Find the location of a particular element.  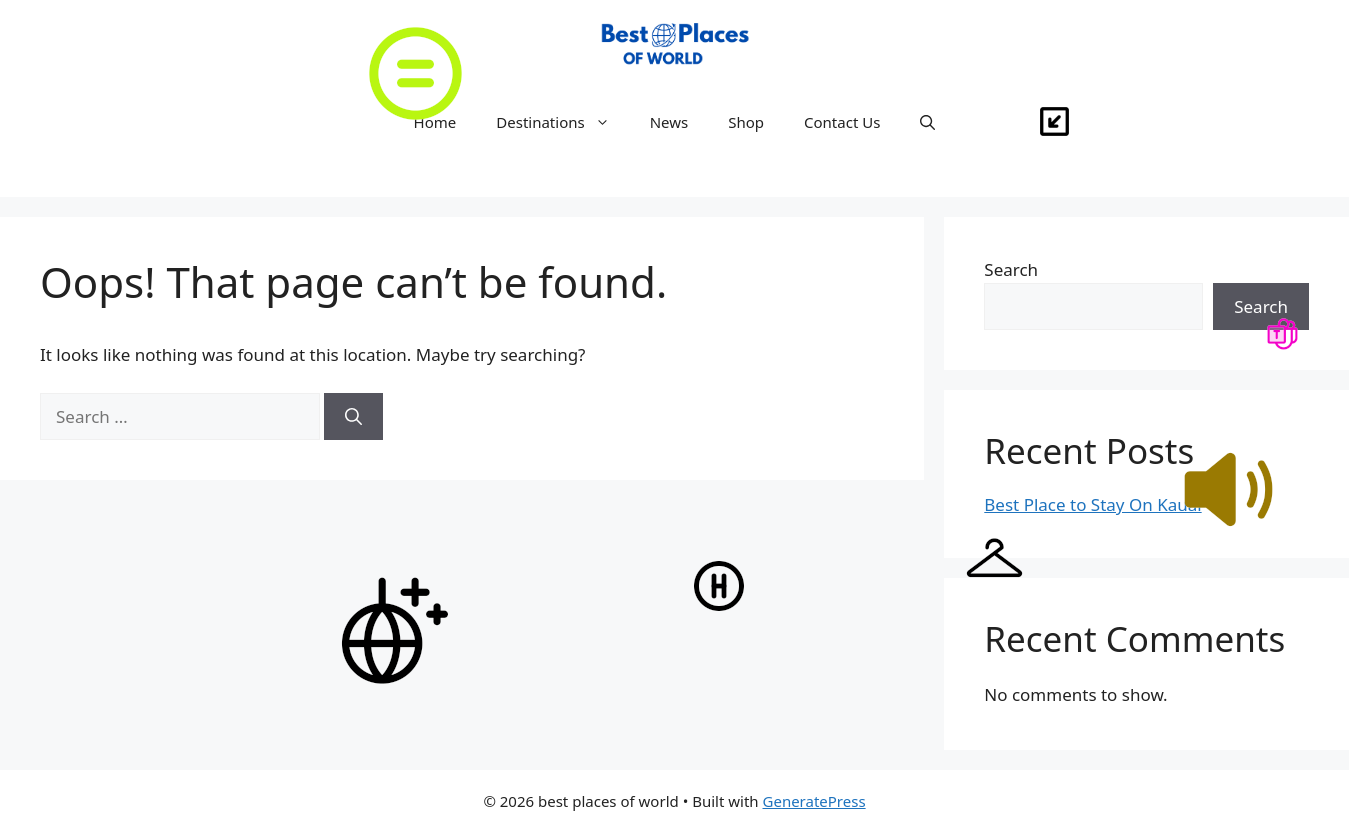

access wardrobe or clothing options is located at coordinates (994, 560).